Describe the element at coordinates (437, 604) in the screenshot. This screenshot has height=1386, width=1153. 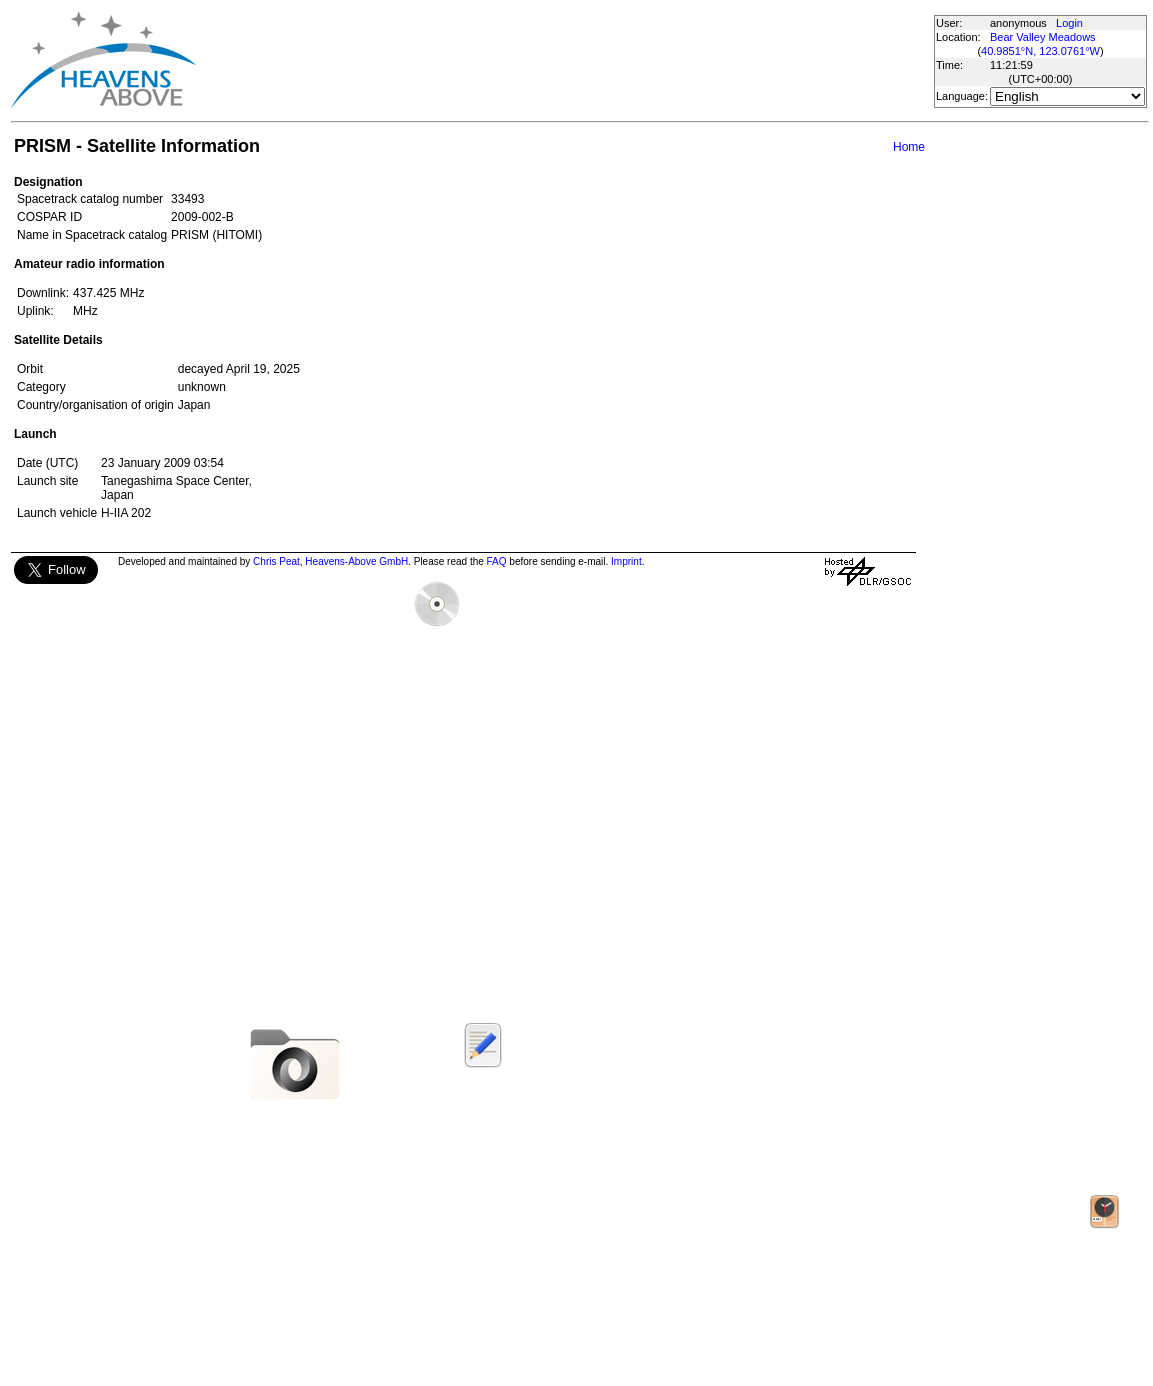
I see `access dvd drive or optical disc device` at that location.